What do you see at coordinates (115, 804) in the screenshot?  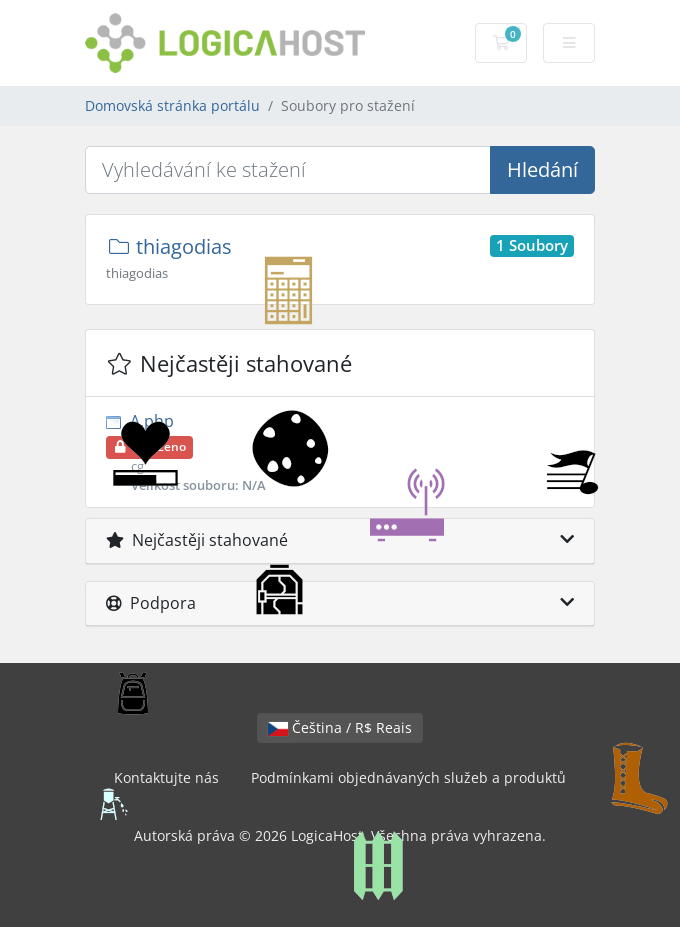 I see `view water storage levels` at bounding box center [115, 804].